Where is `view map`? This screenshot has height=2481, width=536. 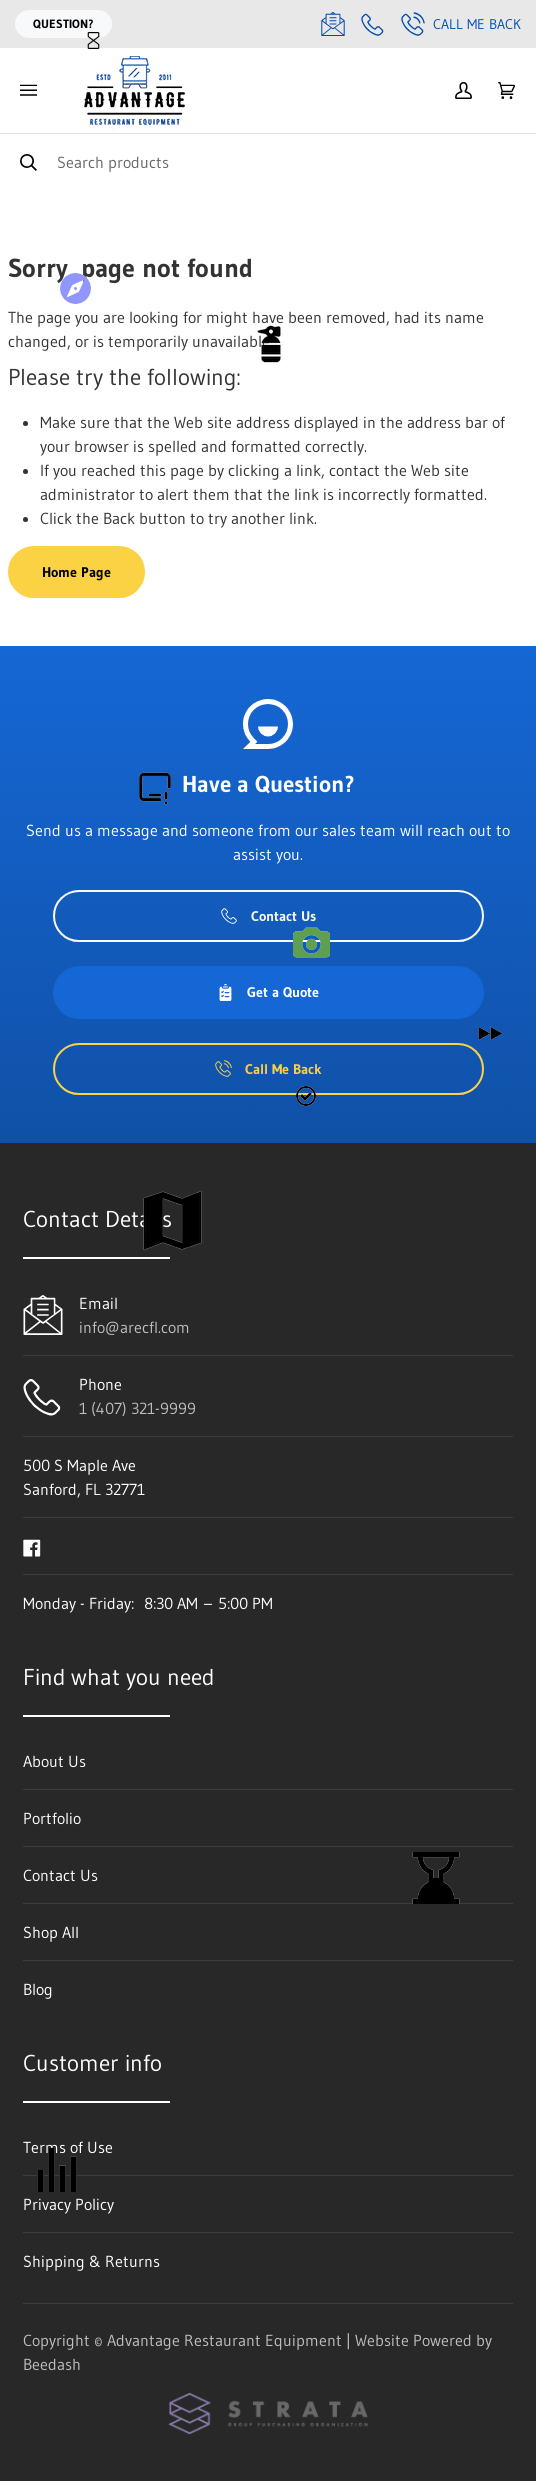 view map is located at coordinates (172, 1220).